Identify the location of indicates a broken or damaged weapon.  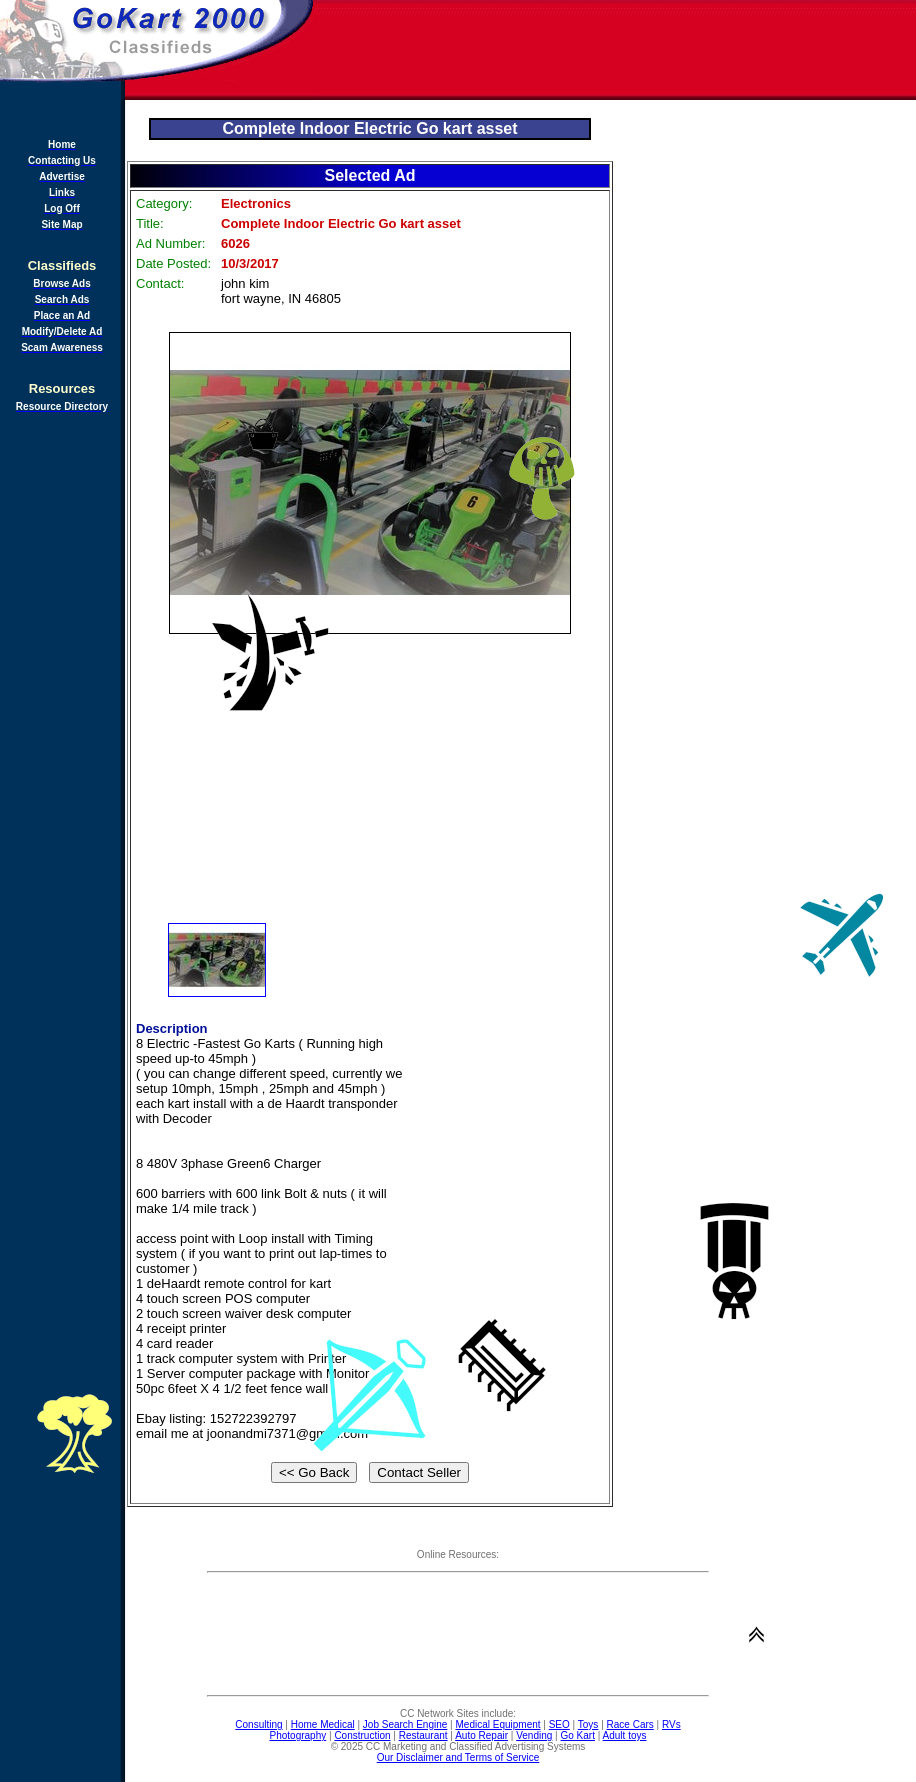
(270, 652).